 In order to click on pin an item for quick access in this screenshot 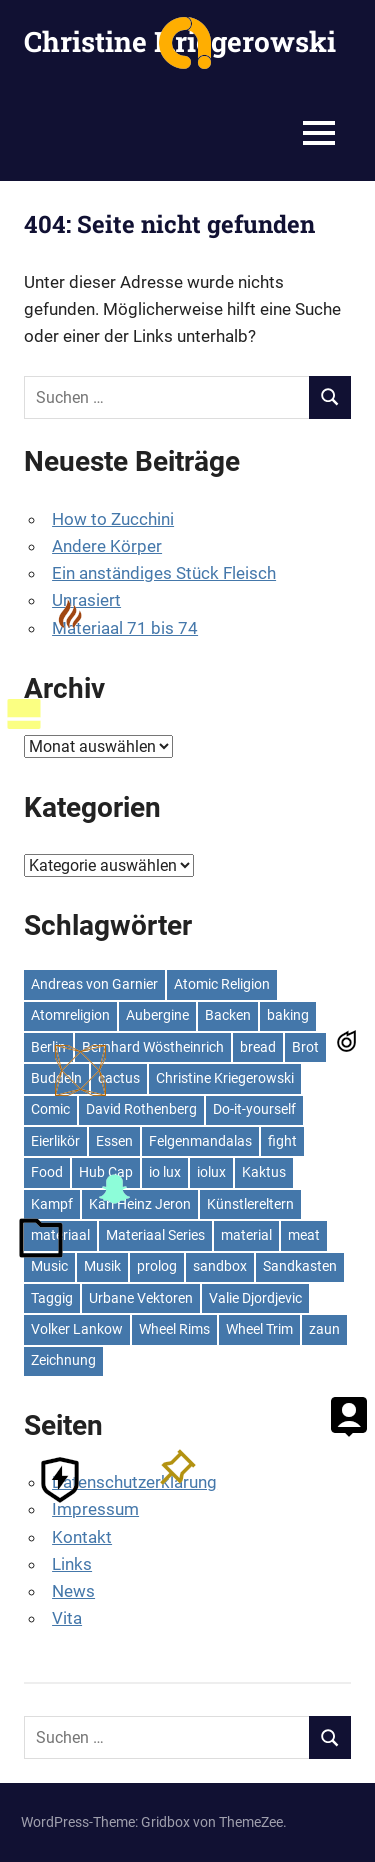, I will do `click(176, 1468)`.